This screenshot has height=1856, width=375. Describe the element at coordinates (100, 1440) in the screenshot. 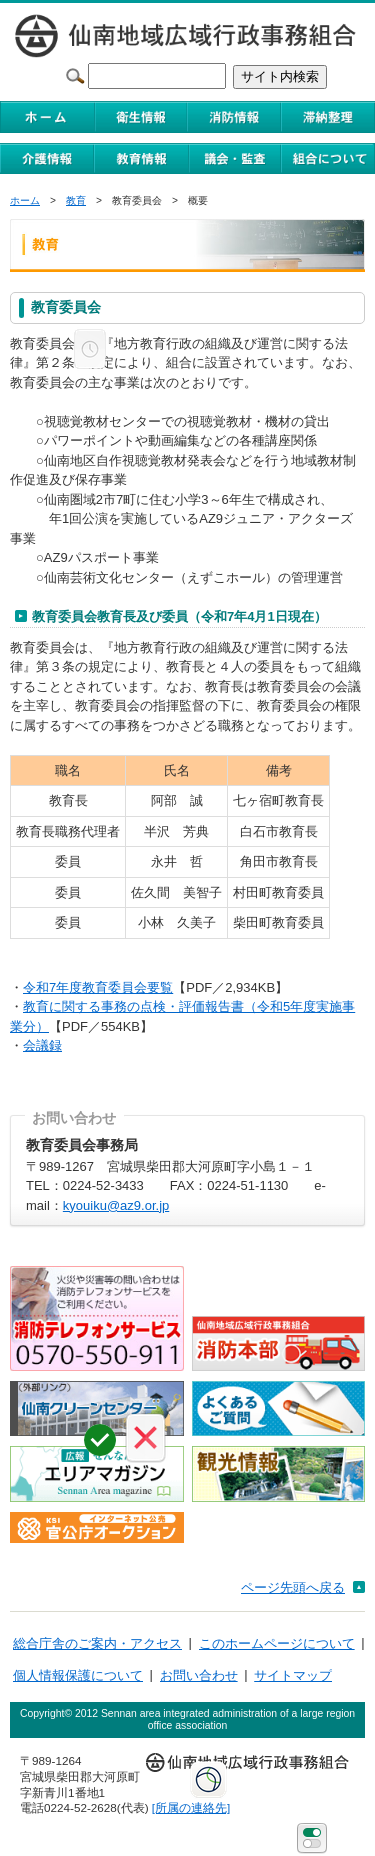

I see `confirm or apply changes` at that location.